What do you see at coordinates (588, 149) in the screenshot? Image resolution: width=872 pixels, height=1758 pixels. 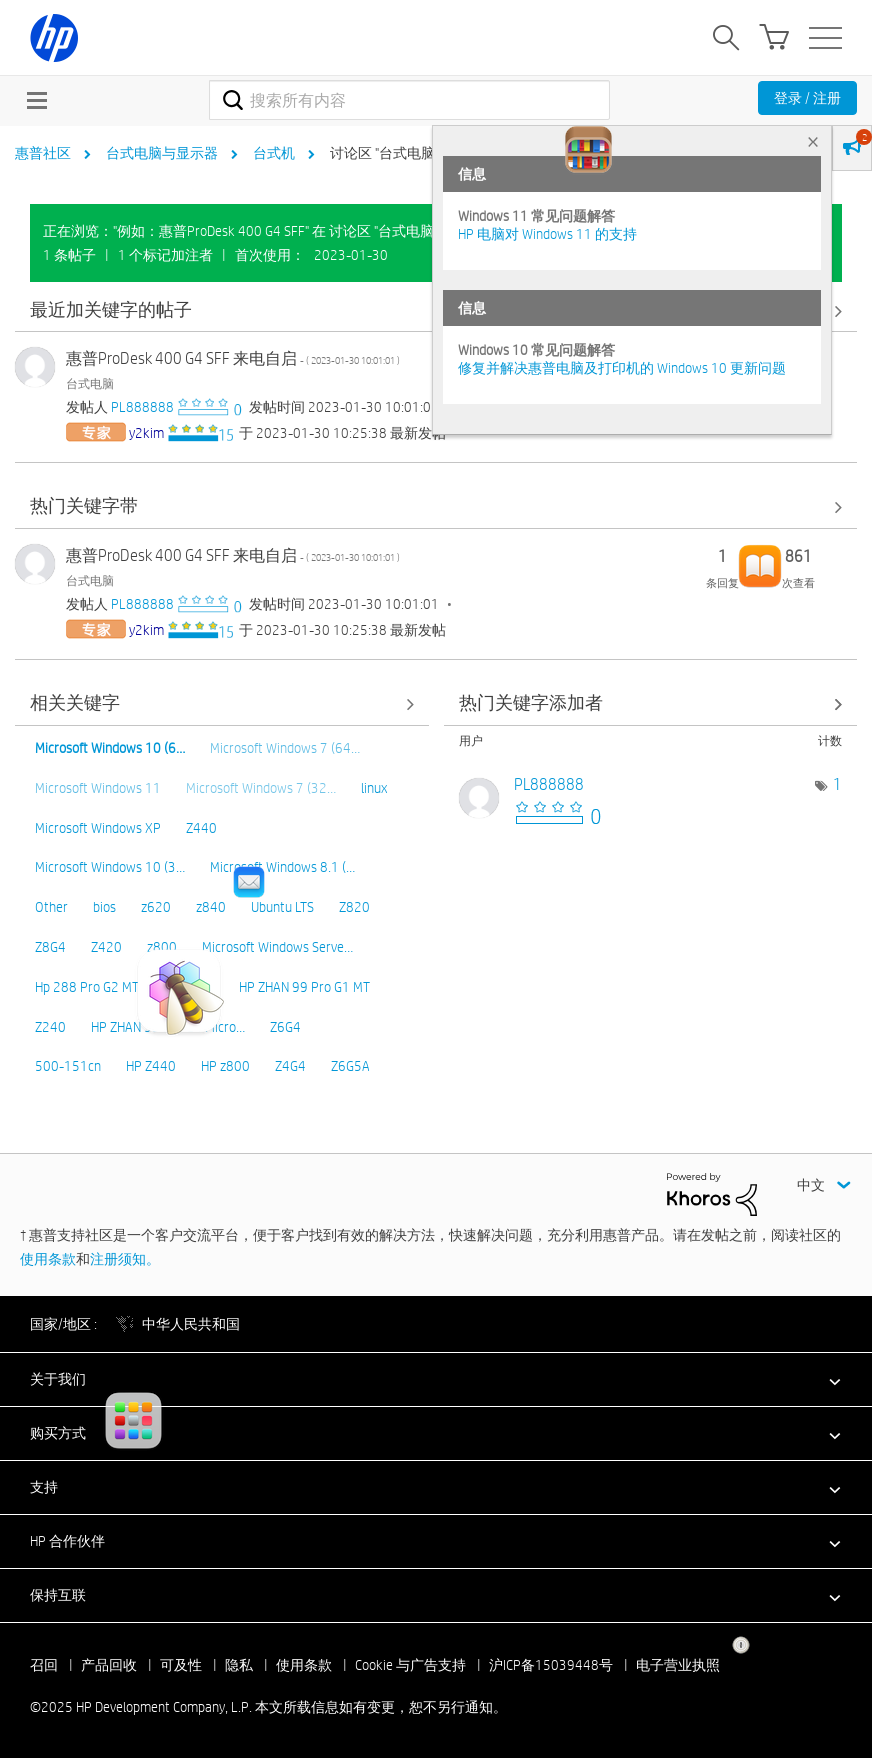 I see `open read it later app to view saved articles` at bounding box center [588, 149].